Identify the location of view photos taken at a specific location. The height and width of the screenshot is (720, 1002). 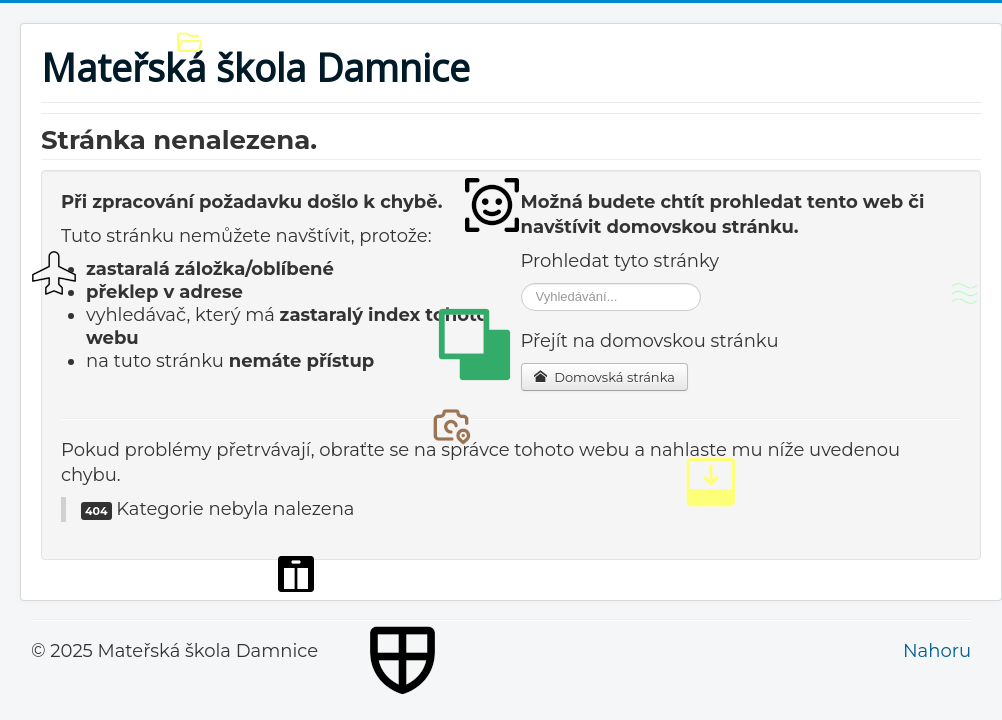
(451, 425).